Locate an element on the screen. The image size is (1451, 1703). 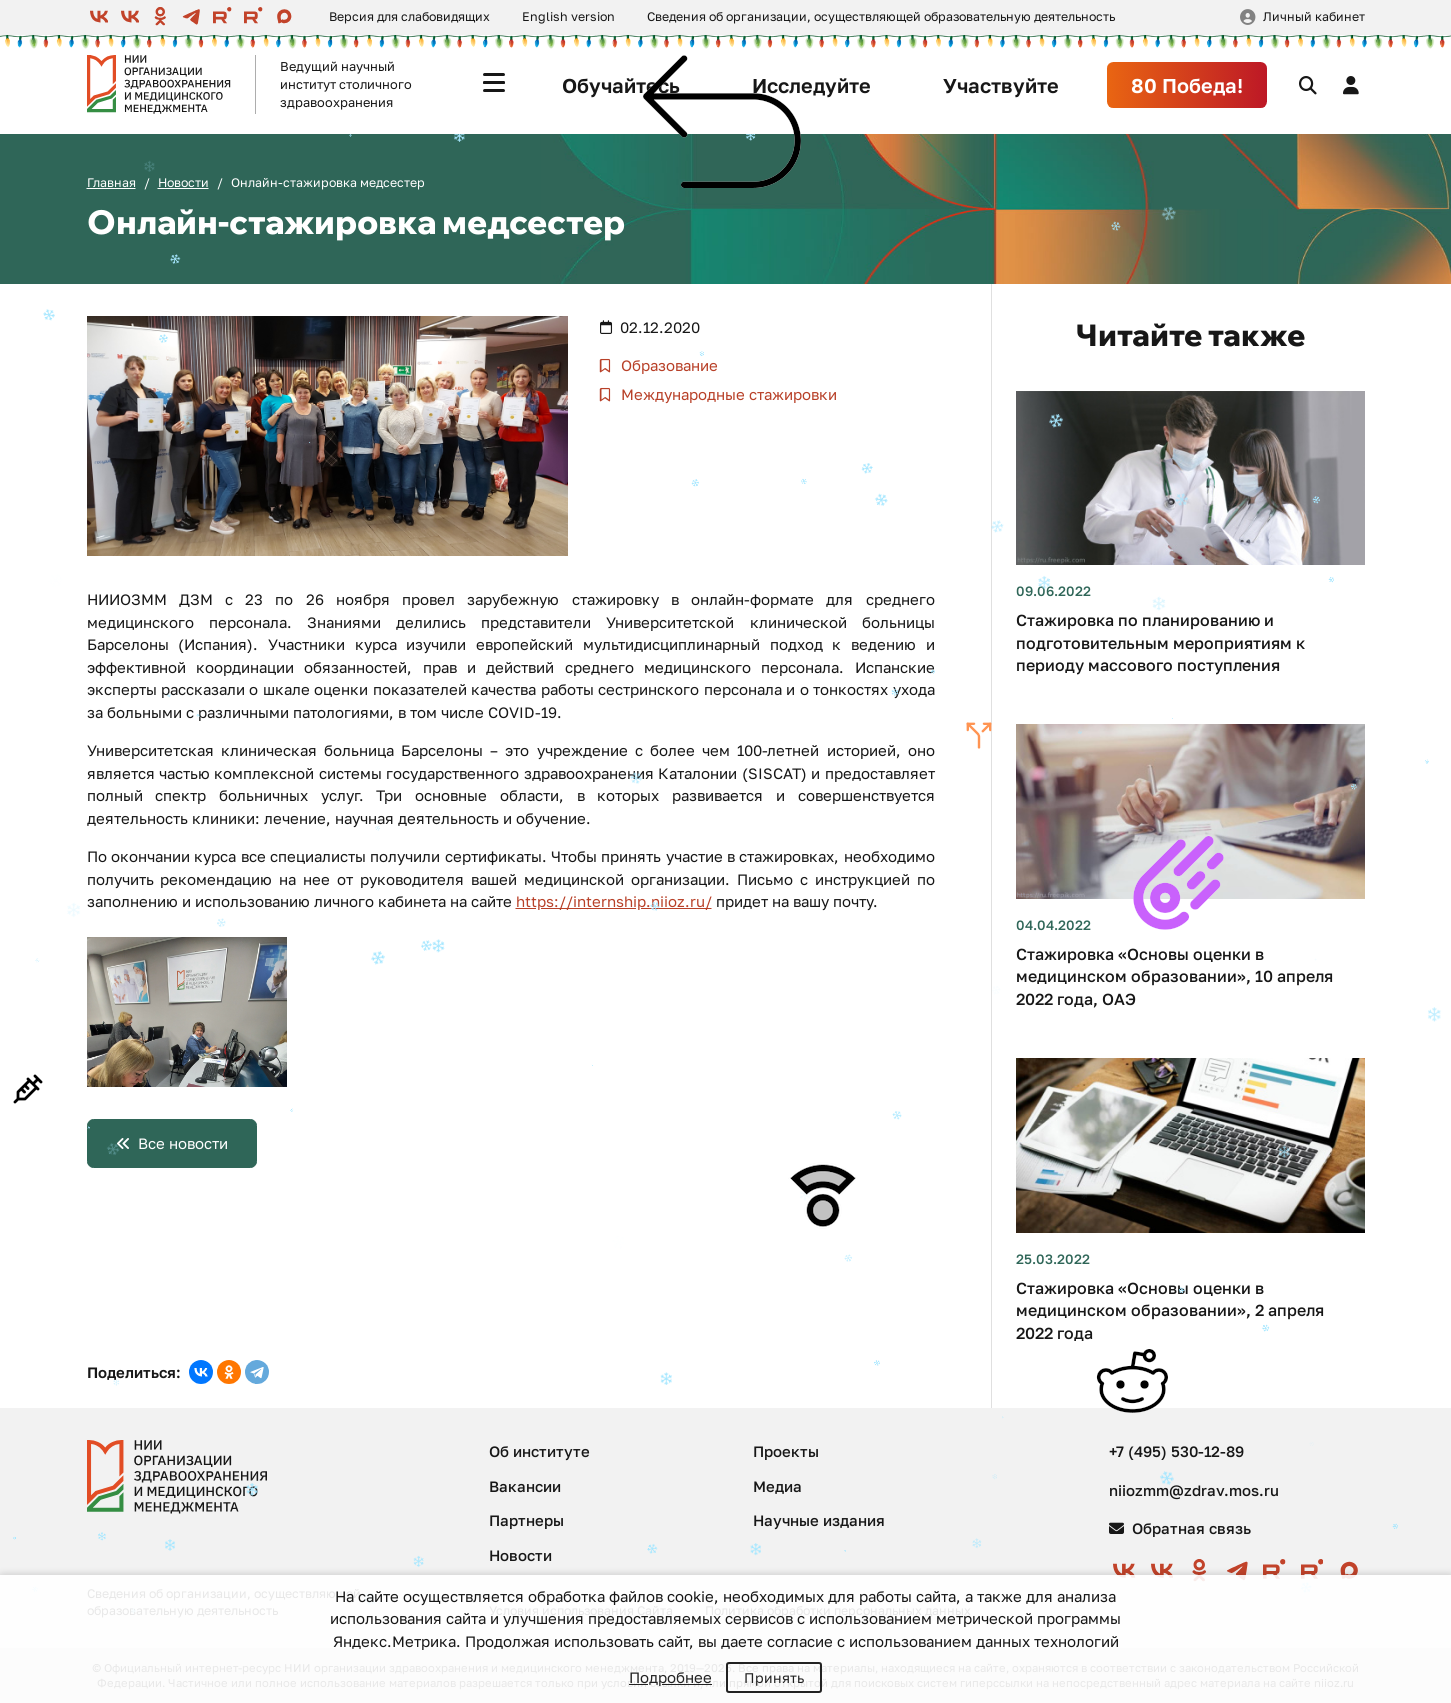
access medical or health information is located at coordinates (28, 1089).